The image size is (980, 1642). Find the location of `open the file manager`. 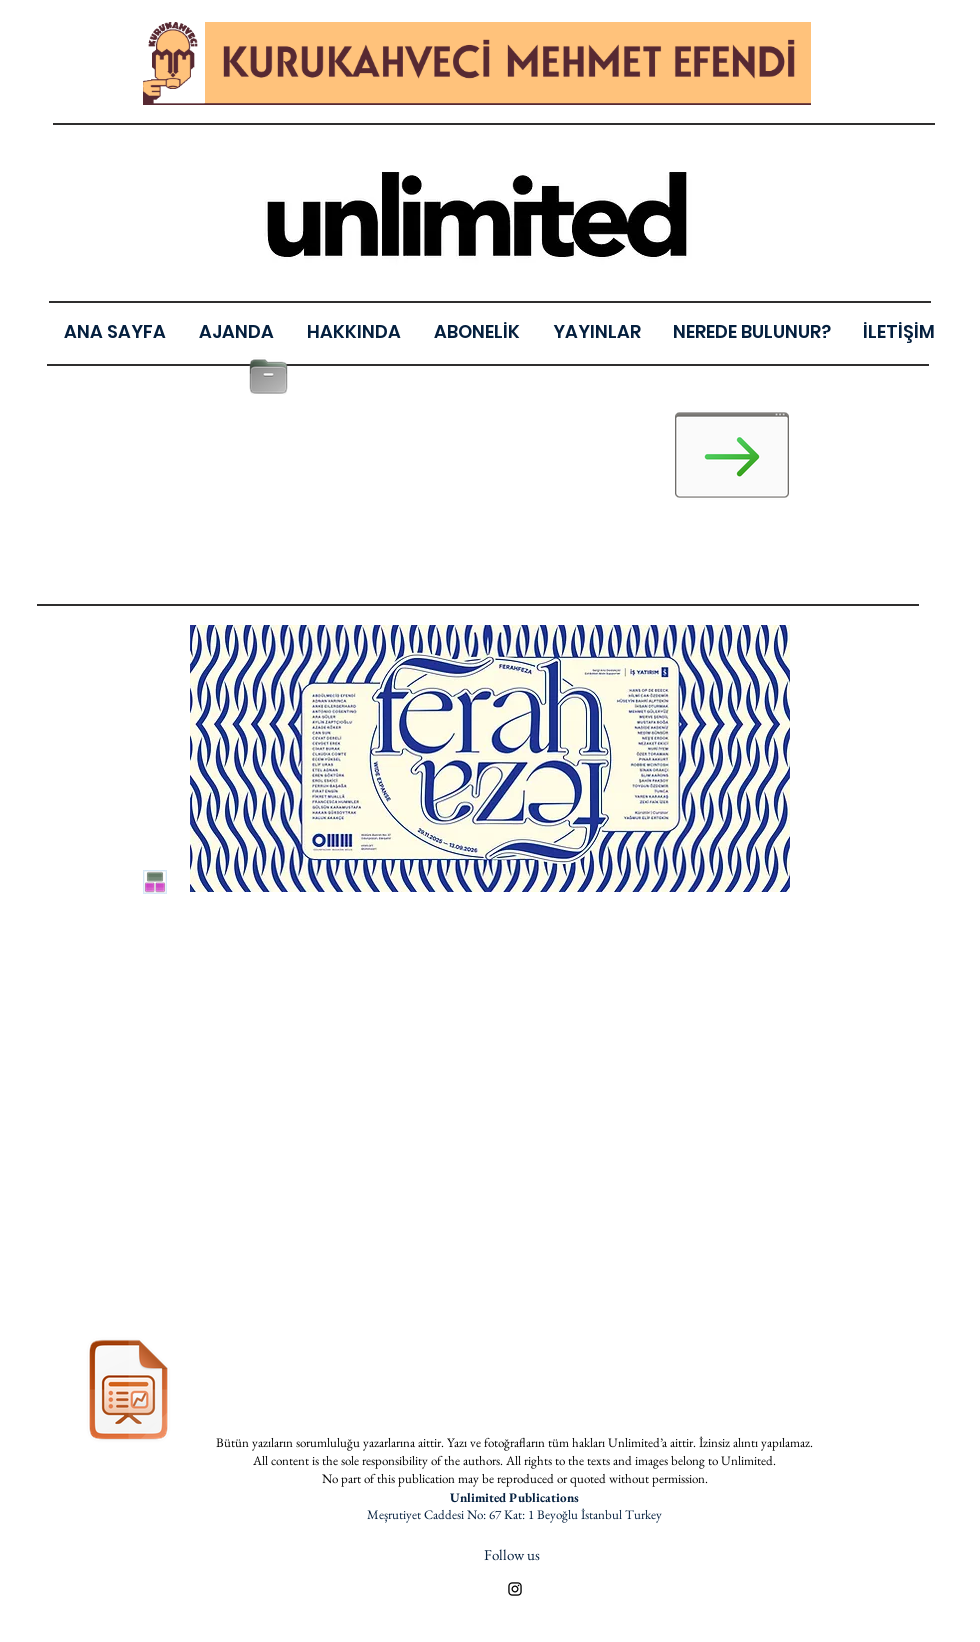

open the file manager is located at coordinates (268, 376).